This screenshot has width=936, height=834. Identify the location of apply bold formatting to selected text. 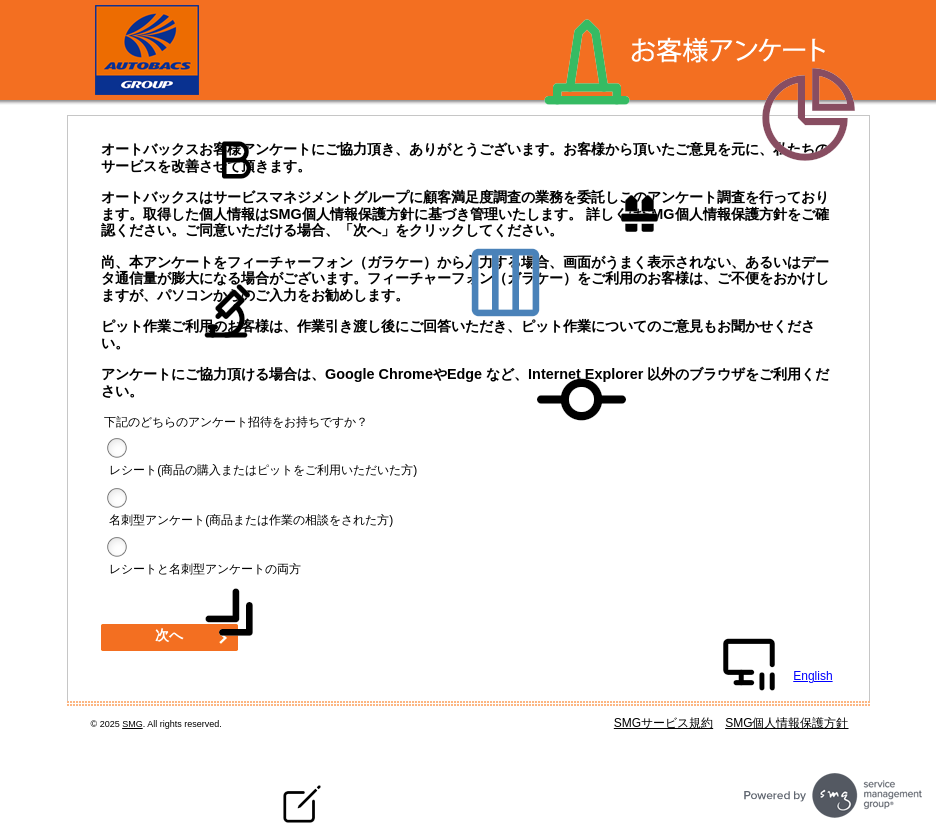
(236, 160).